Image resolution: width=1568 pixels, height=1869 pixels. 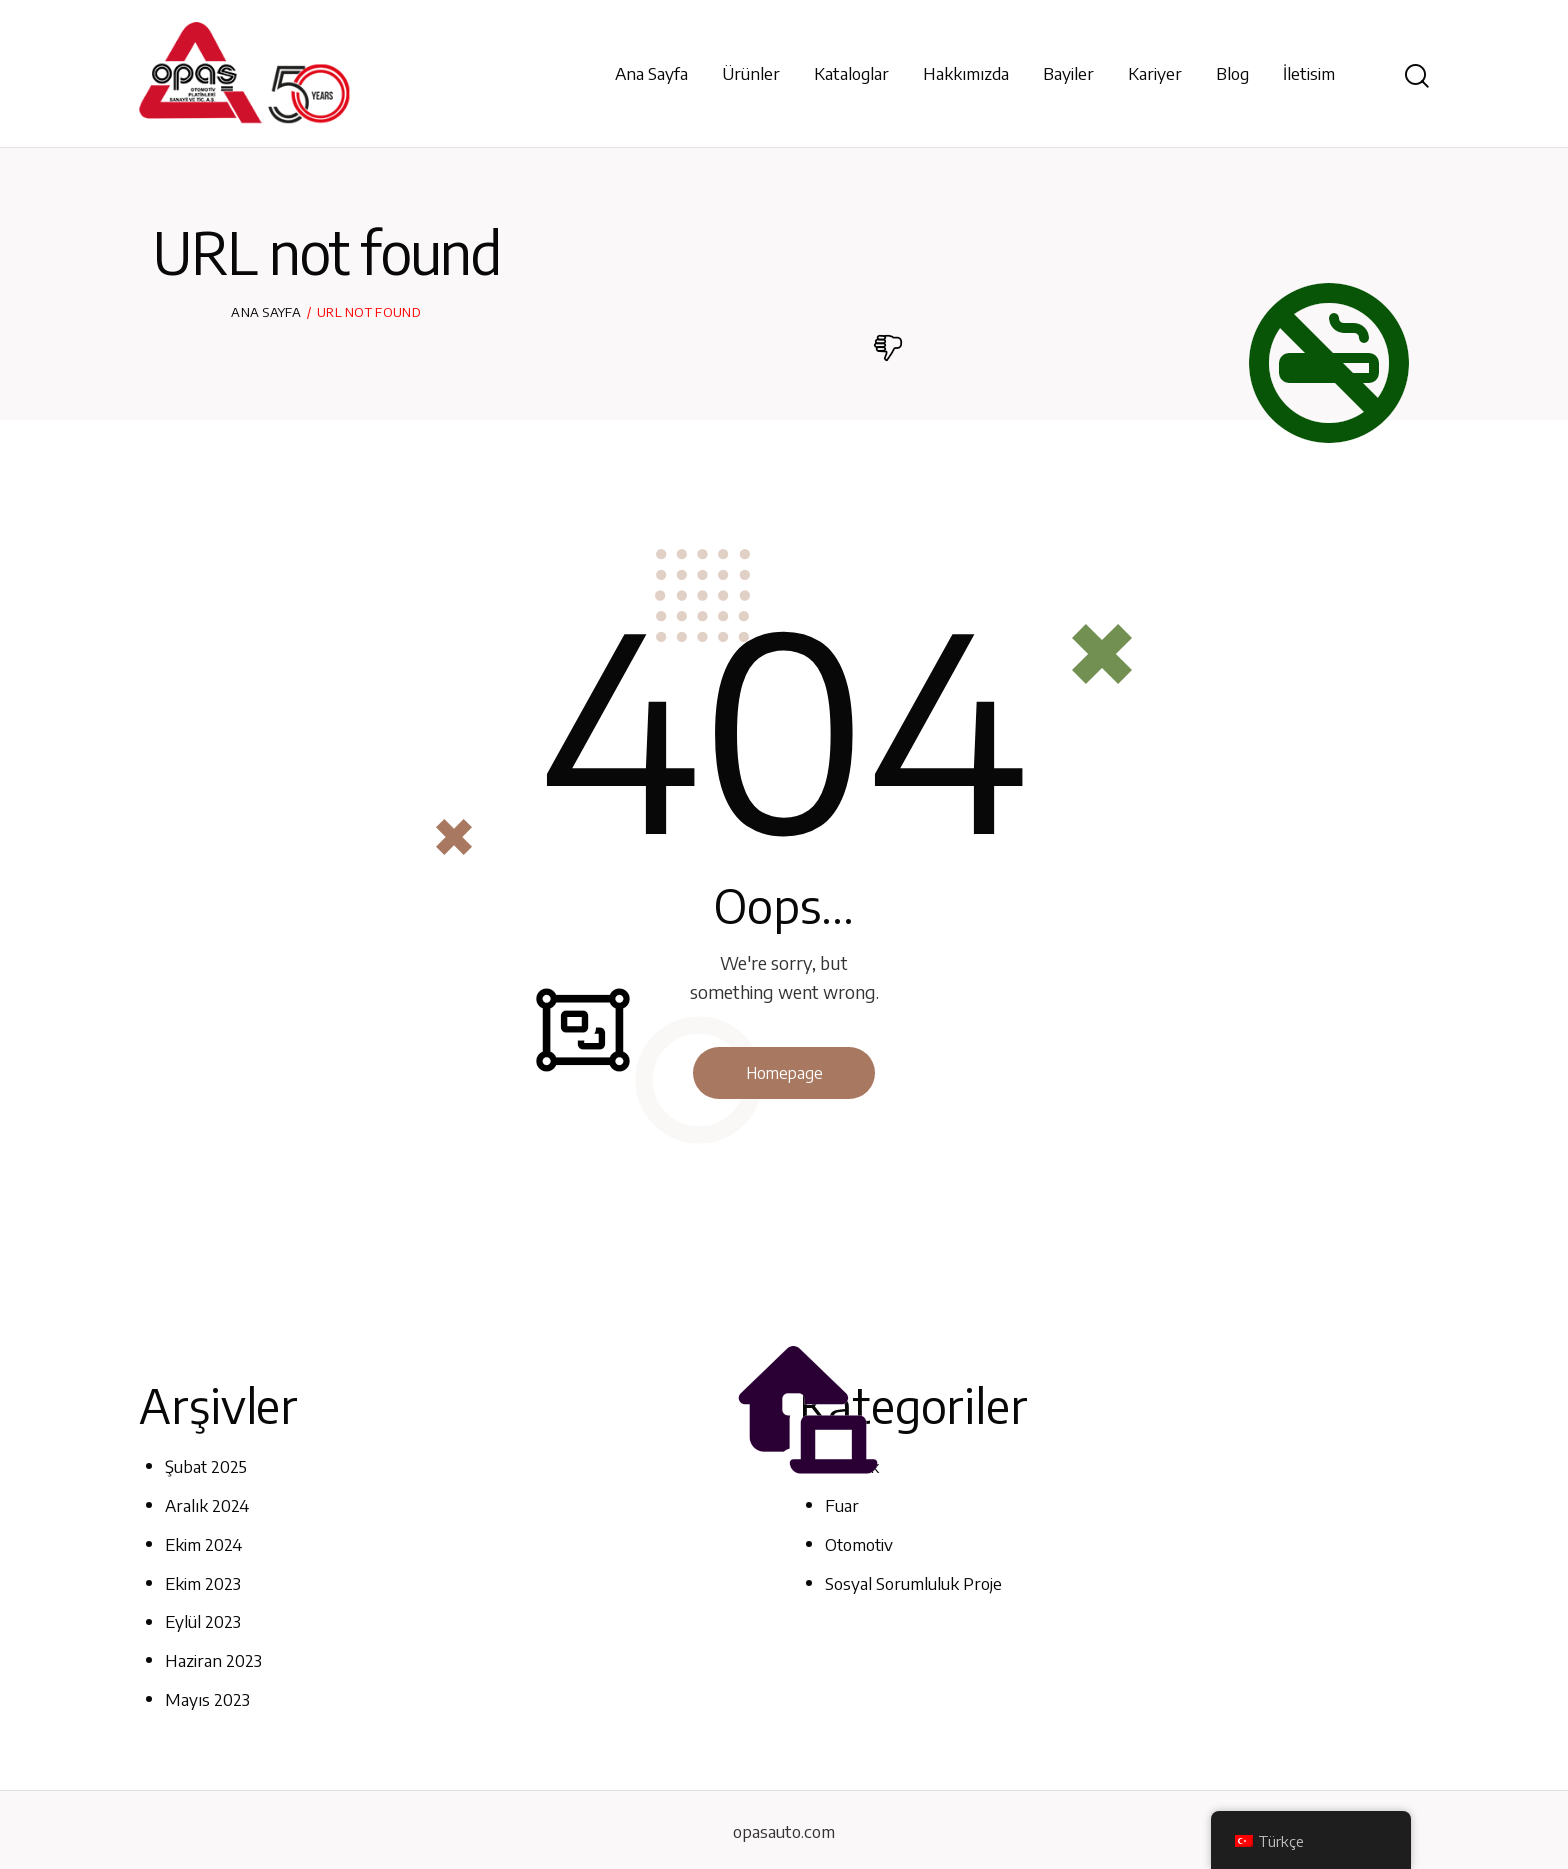 I want to click on group selected objects together, so click(x=583, y=1030).